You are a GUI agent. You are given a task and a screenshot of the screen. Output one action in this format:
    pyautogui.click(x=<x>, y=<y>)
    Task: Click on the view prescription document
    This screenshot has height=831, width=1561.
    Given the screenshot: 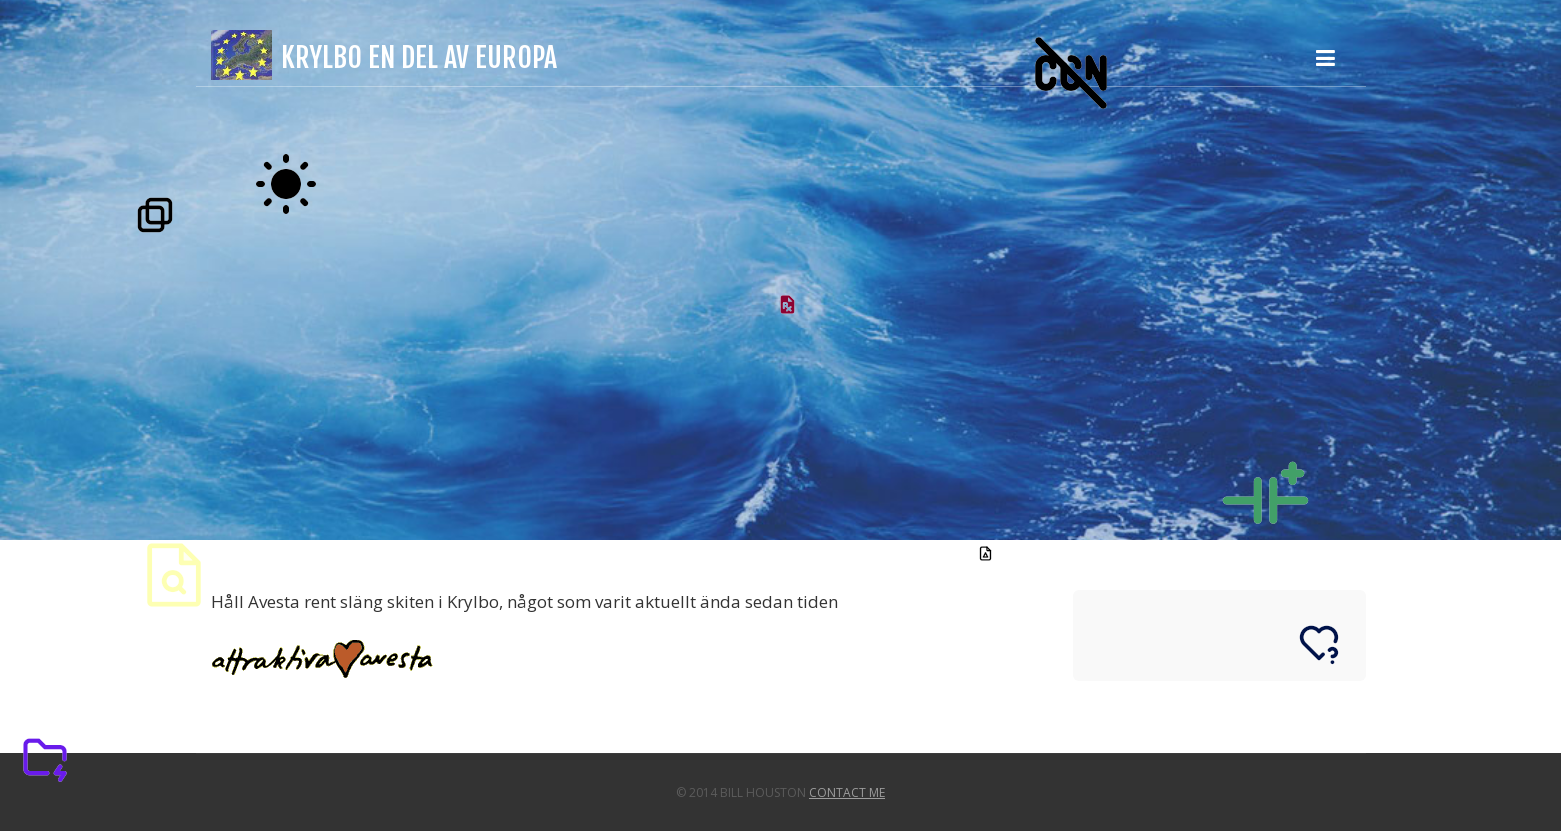 What is the action you would take?
    pyautogui.click(x=787, y=304)
    